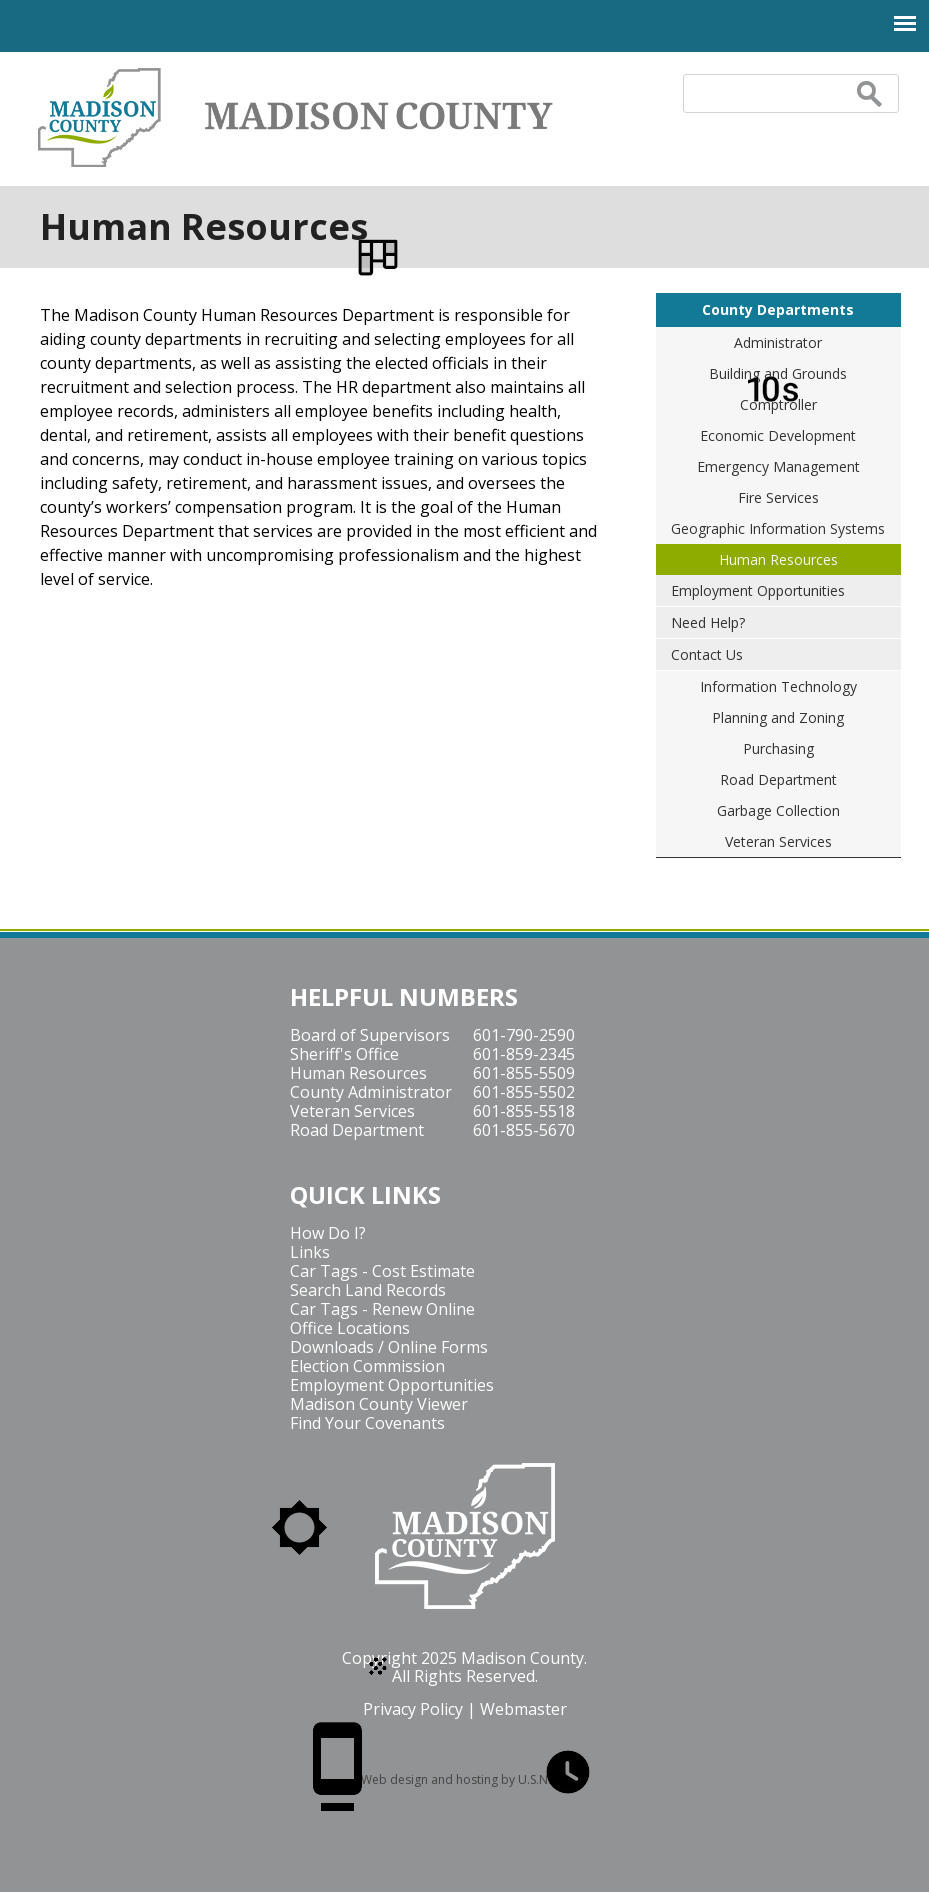  What do you see at coordinates (337, 1766) in the screenshot?
I see `dock your device to a charging station` at bounding box center [337, 1766].